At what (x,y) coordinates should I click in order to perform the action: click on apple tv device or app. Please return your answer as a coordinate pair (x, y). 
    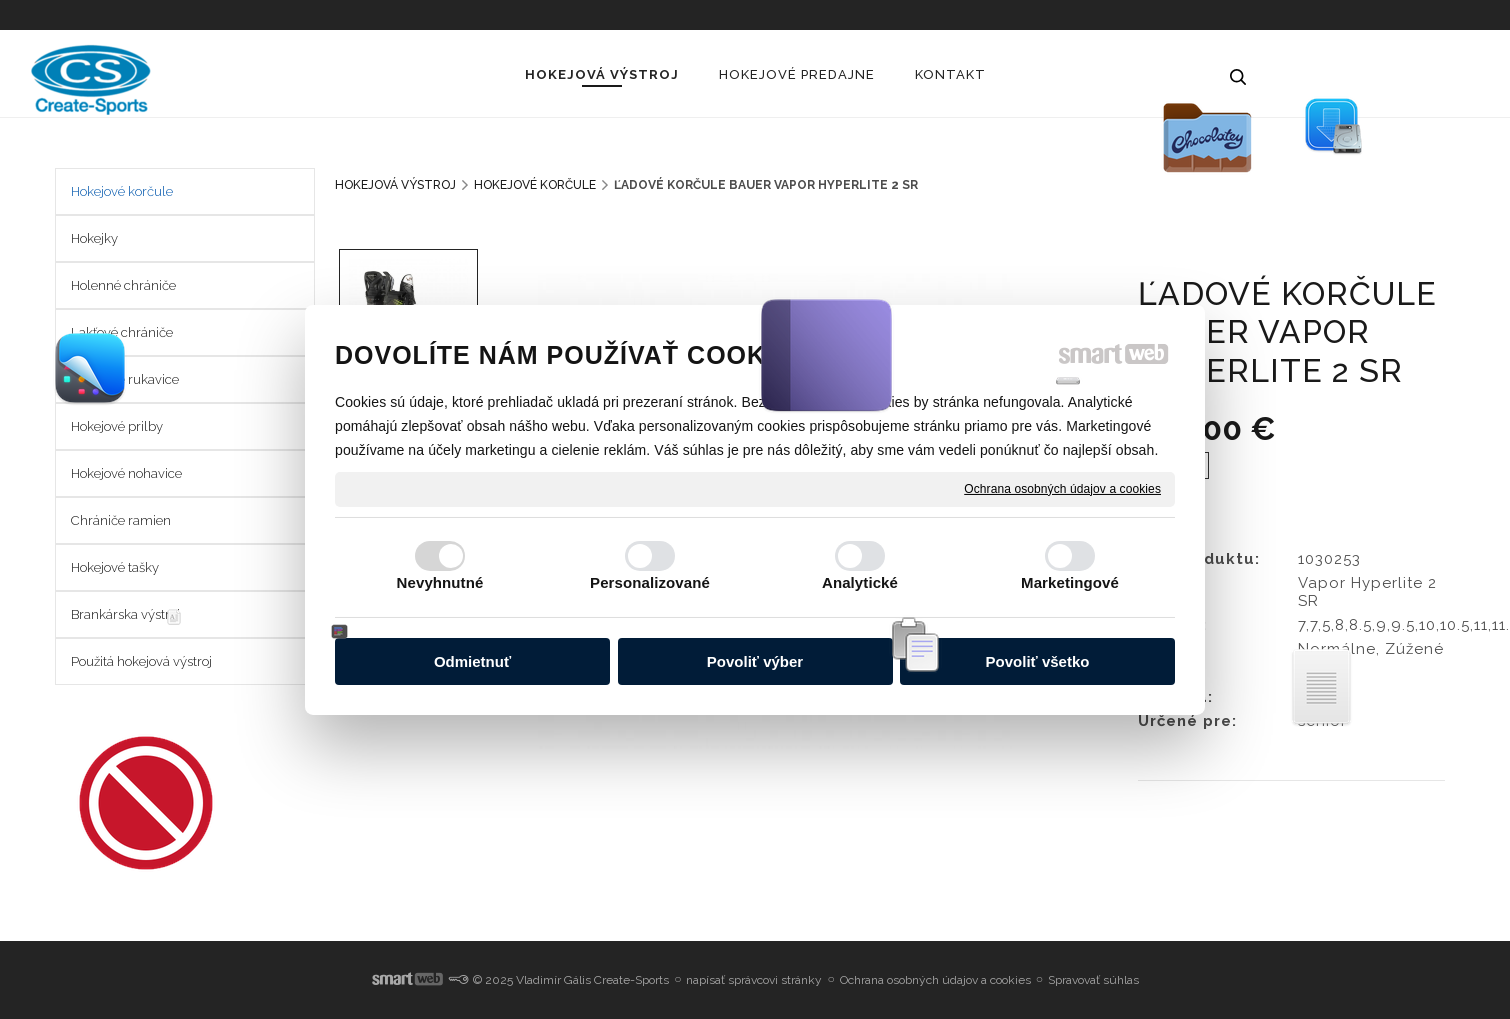
    Looking at the image, I should click on (1068, 377).